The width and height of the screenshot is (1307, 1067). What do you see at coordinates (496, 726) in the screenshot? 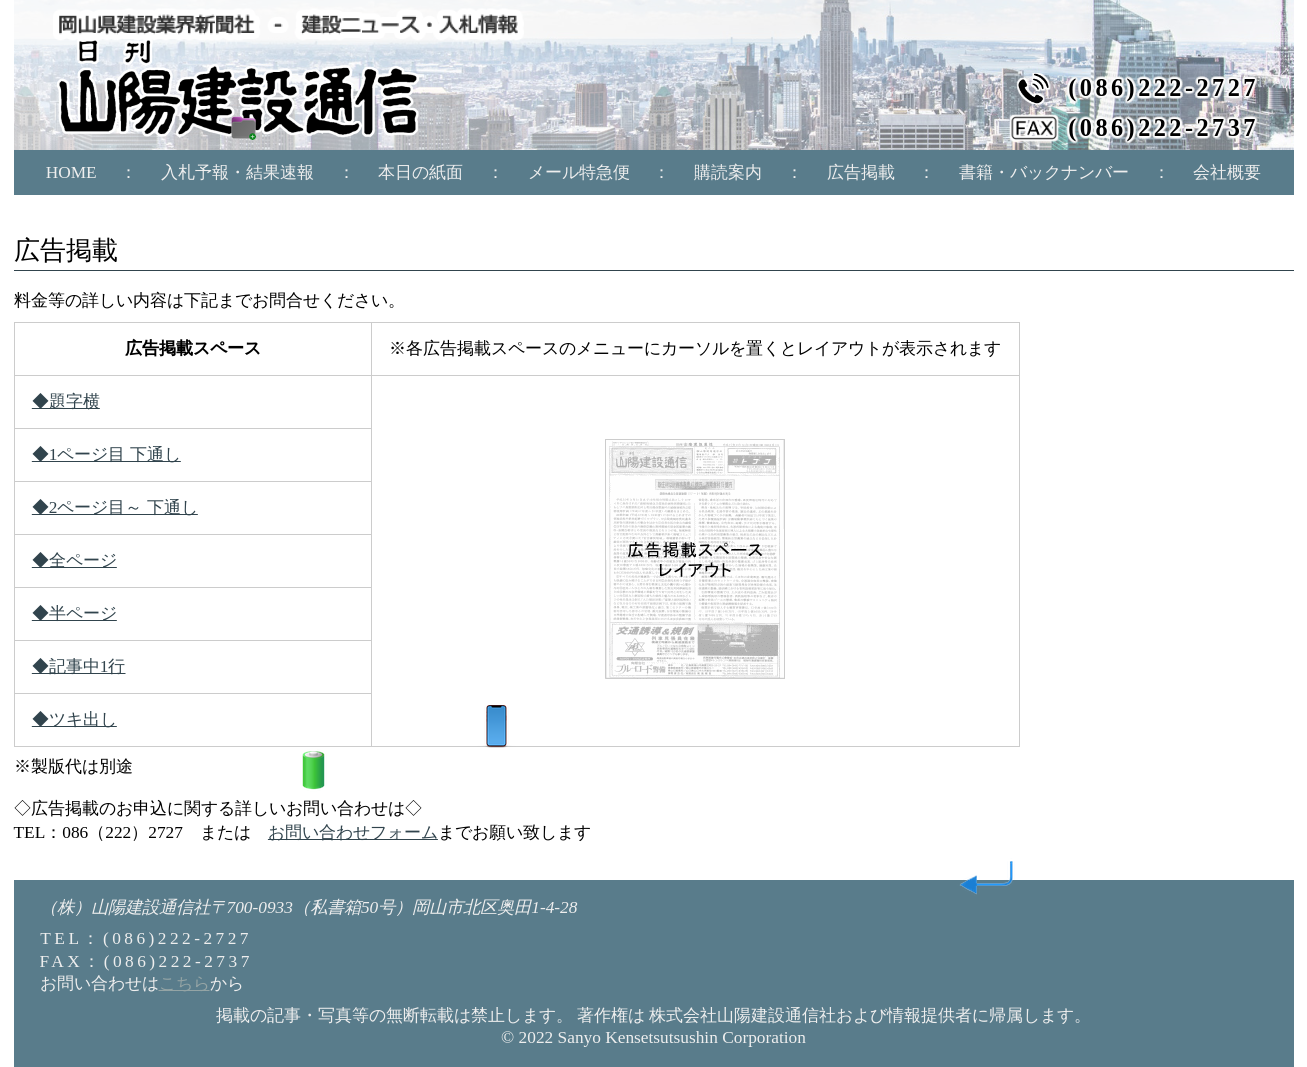
I see `iPhone 12 device icon in red` at bounding box center [496, 726].